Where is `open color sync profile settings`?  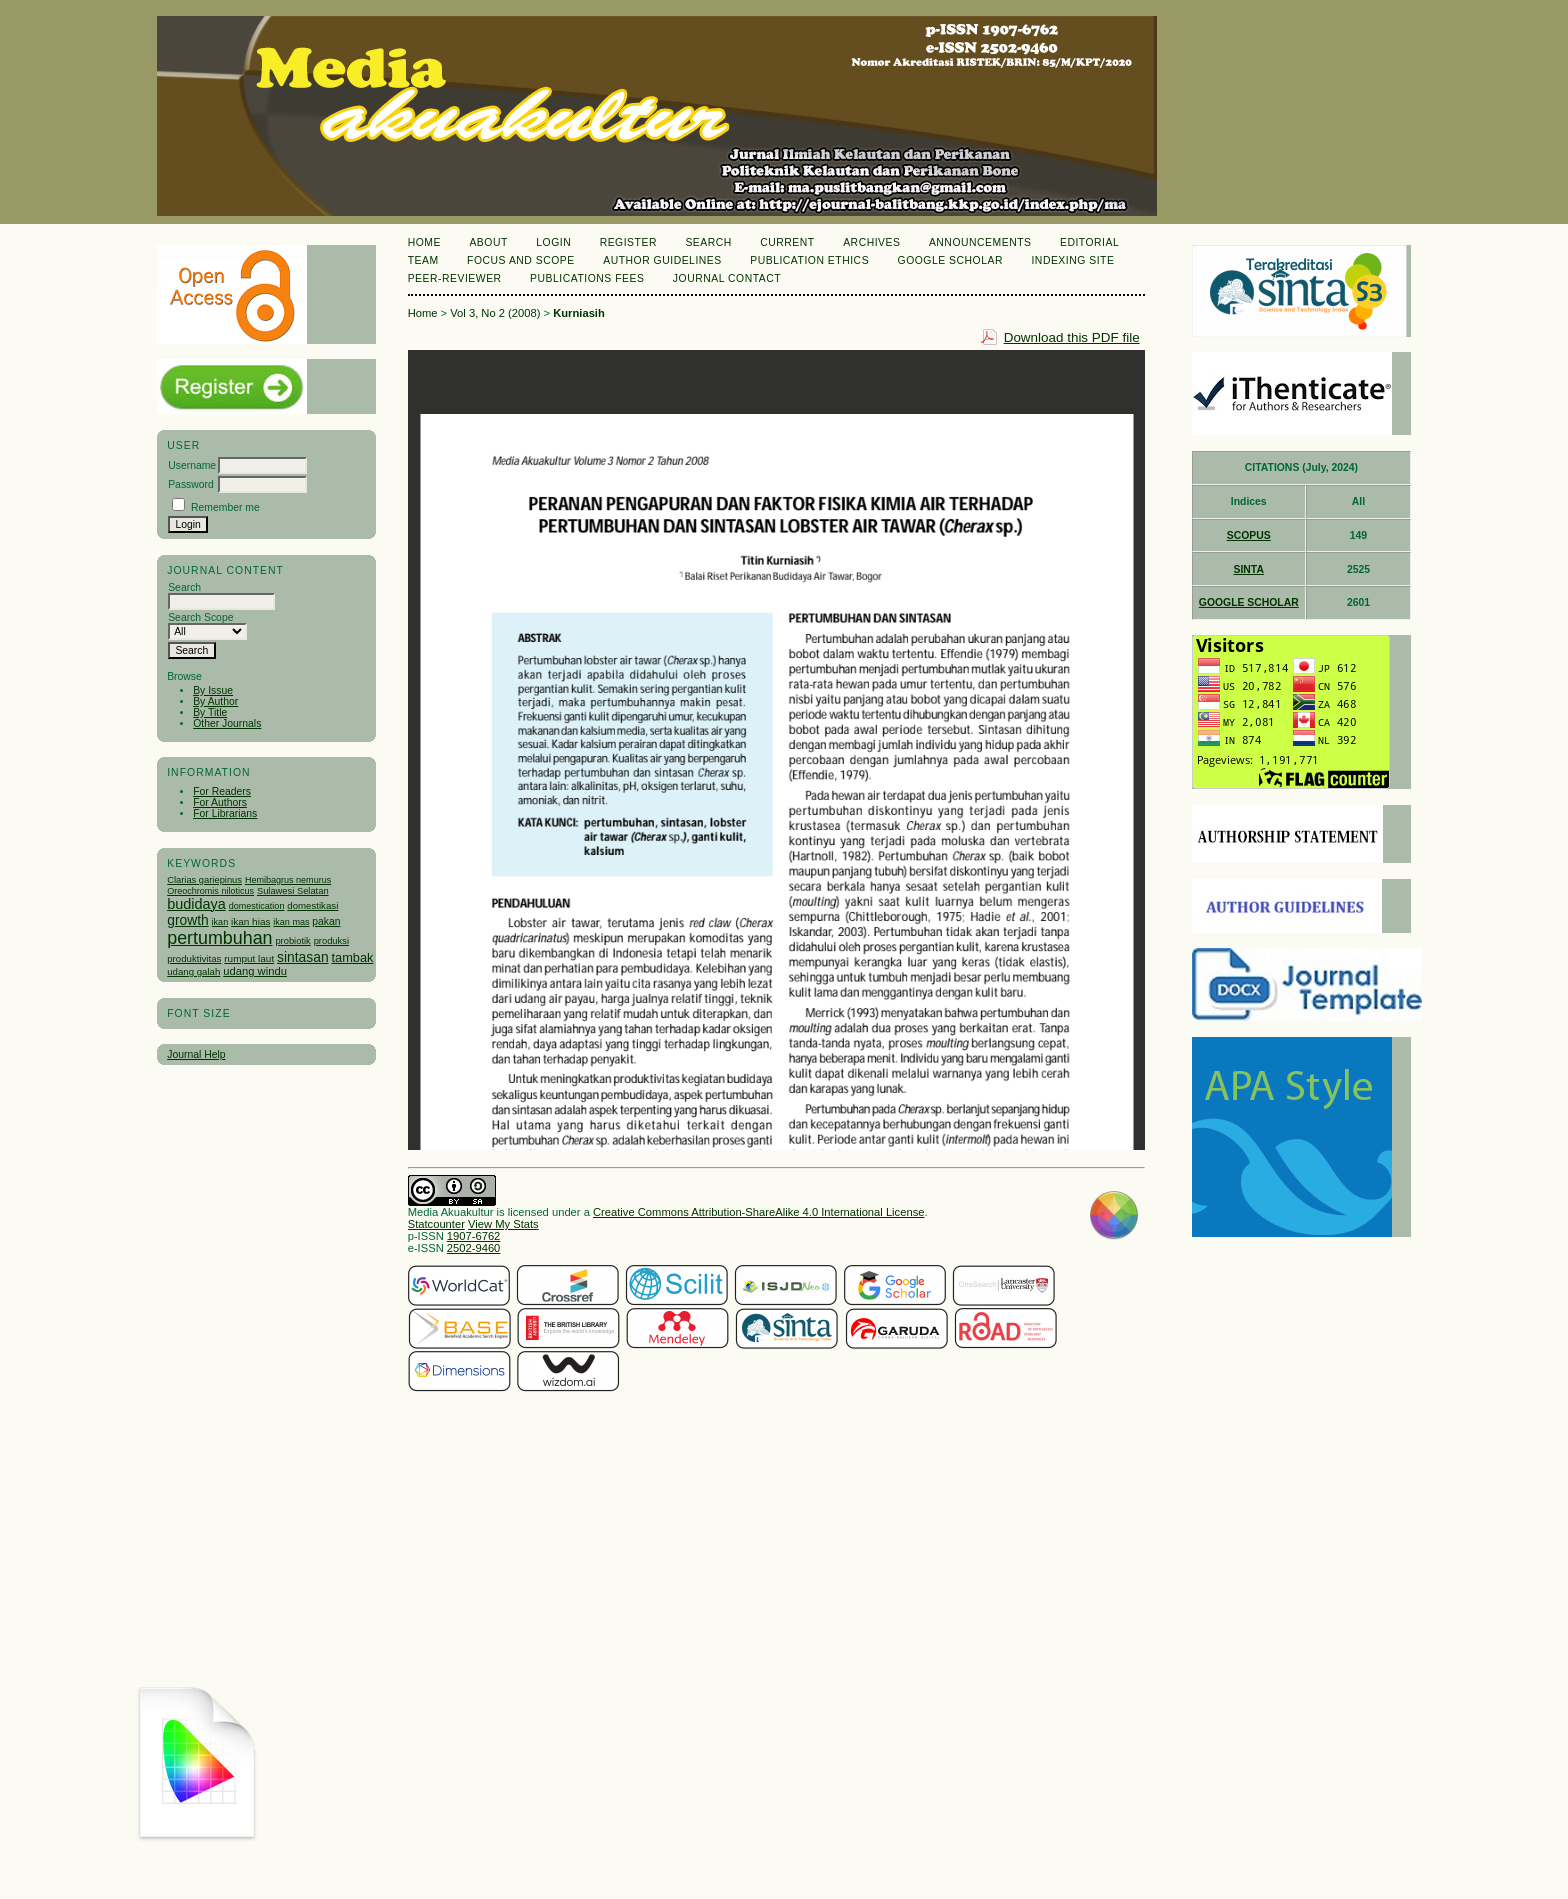
open color sync profile settings is located at coordinates (197, 1766).